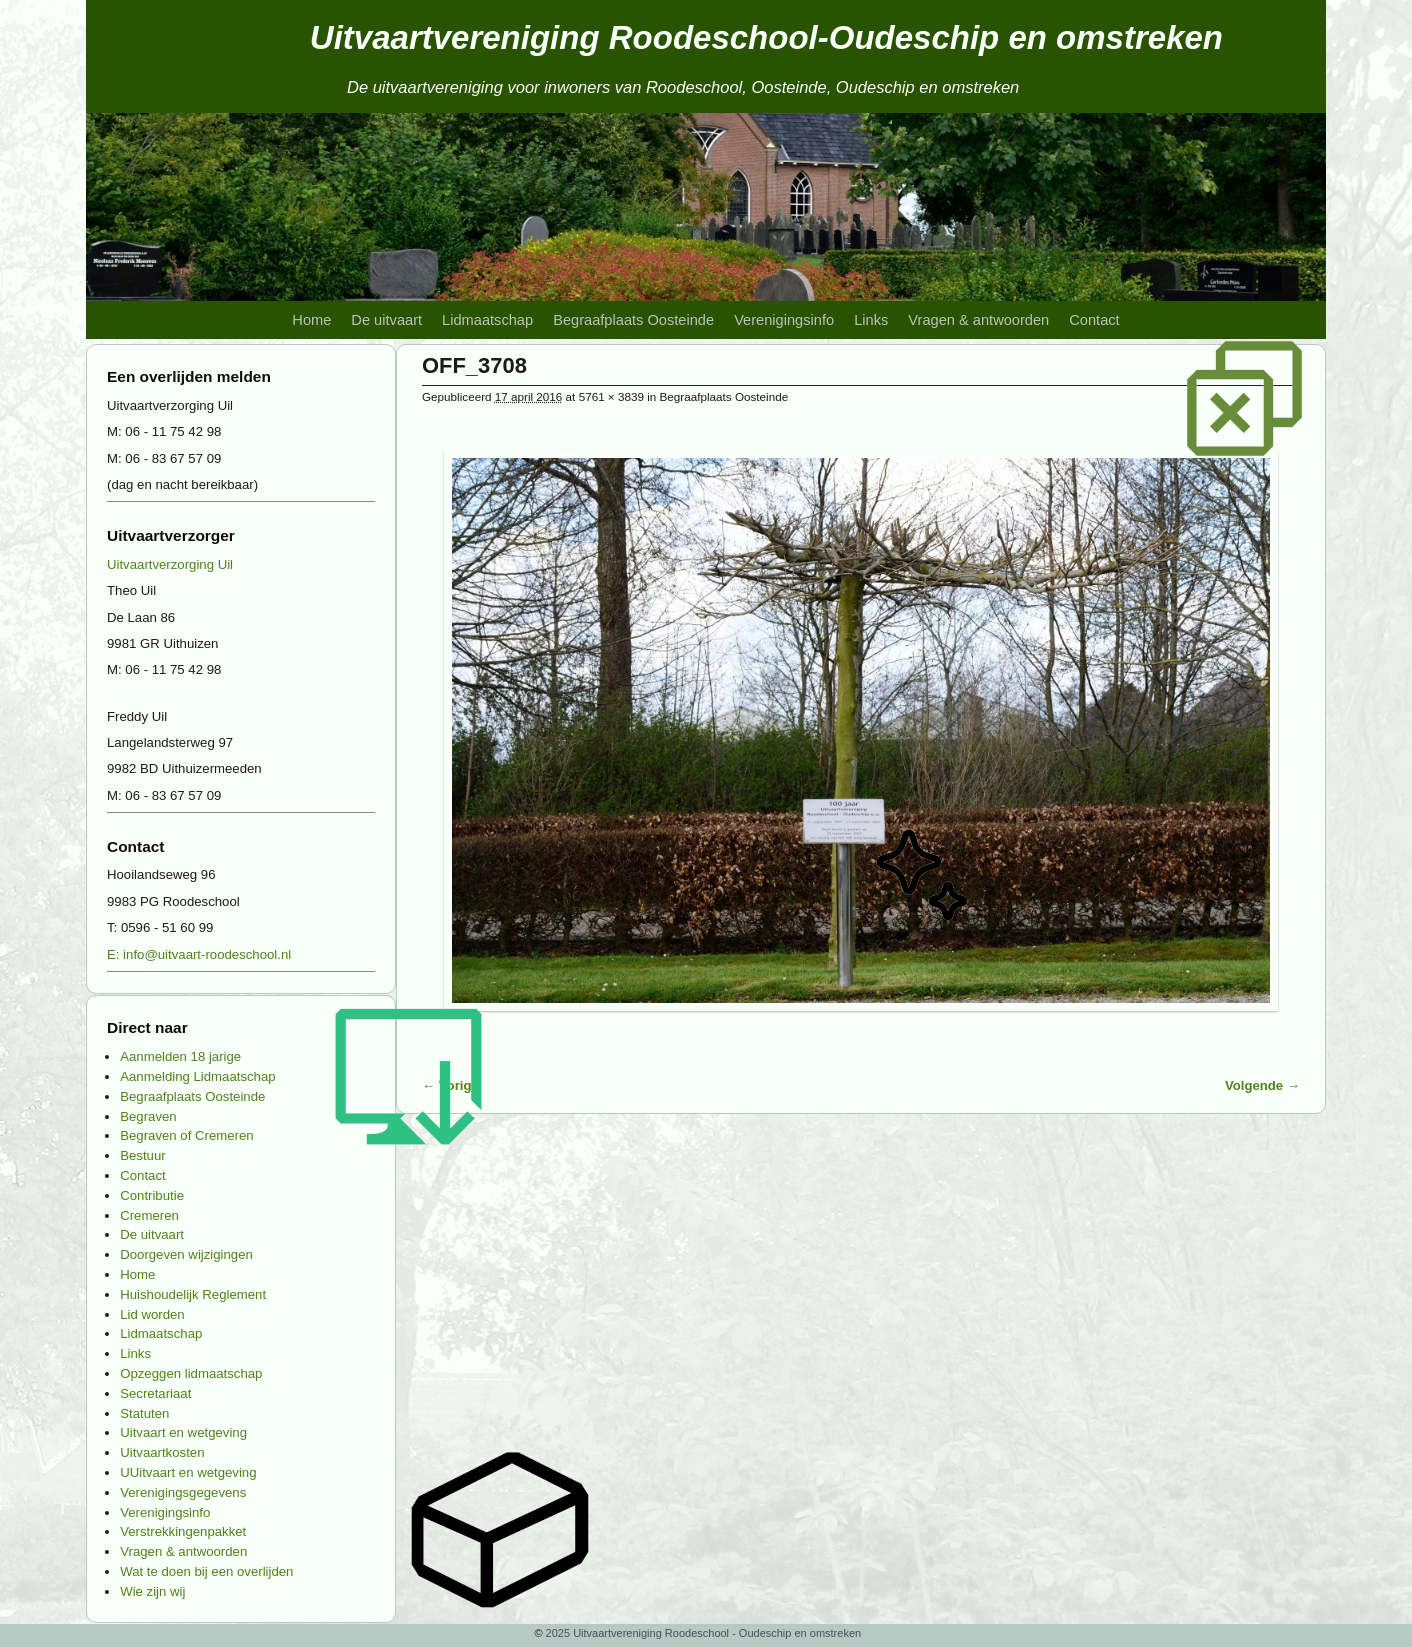 This screenshot has height=1647, width=1412. What do you see at coordinates (922, 875) in the screenshot?
I see `indicates AI-generated or enhanced content` at bounding box center [922, 875].